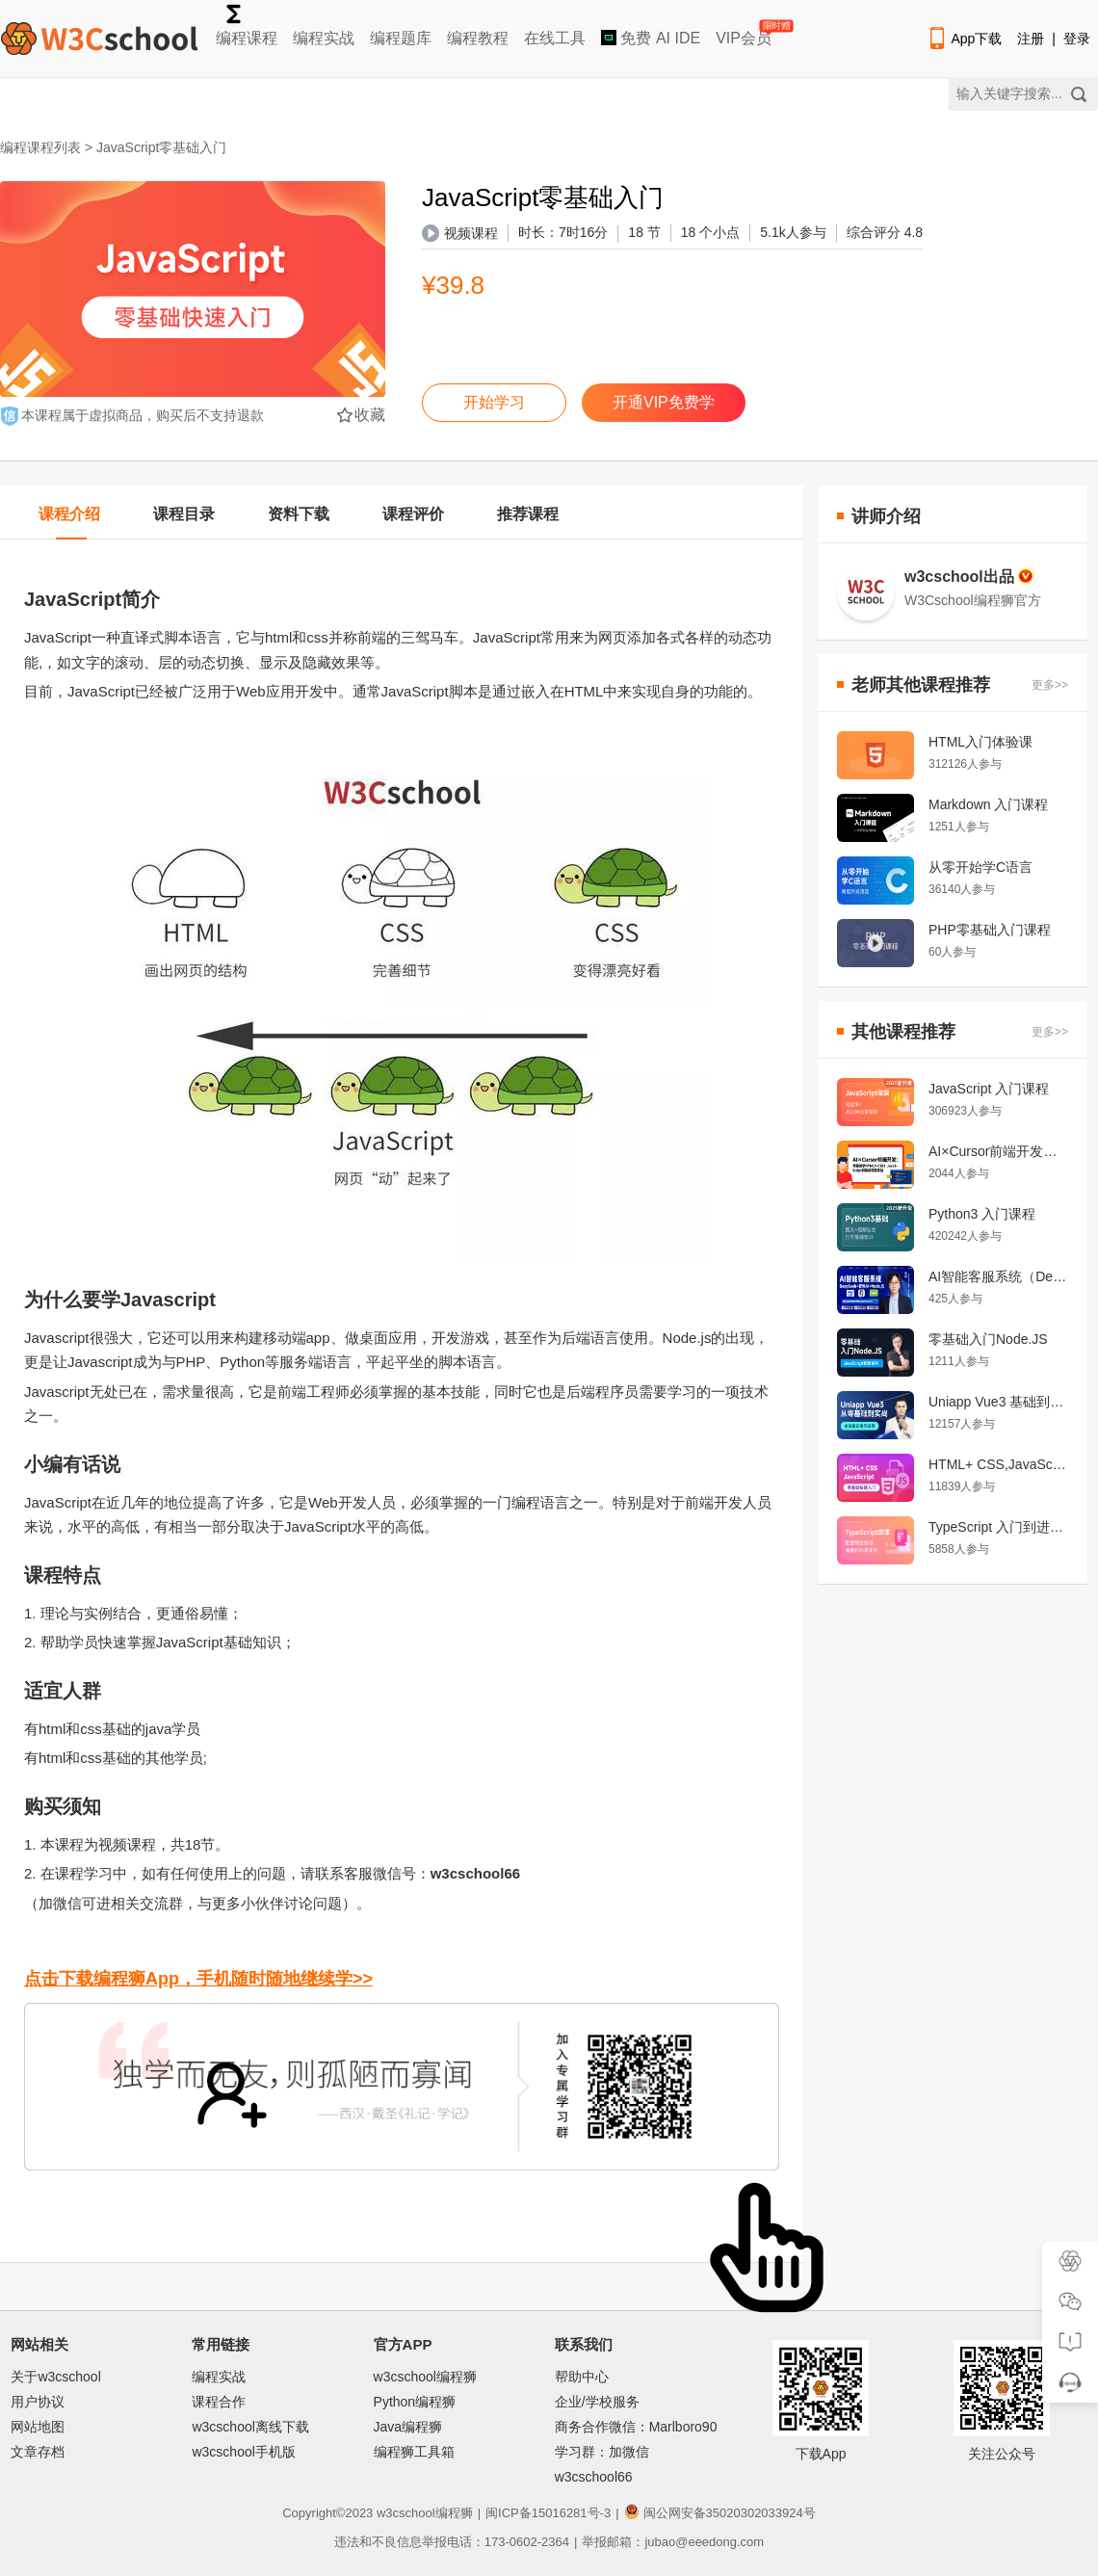 This screenshot has width=1098, height=2576. I want to click on insert a mathematical function or formula, so click(233, 13).